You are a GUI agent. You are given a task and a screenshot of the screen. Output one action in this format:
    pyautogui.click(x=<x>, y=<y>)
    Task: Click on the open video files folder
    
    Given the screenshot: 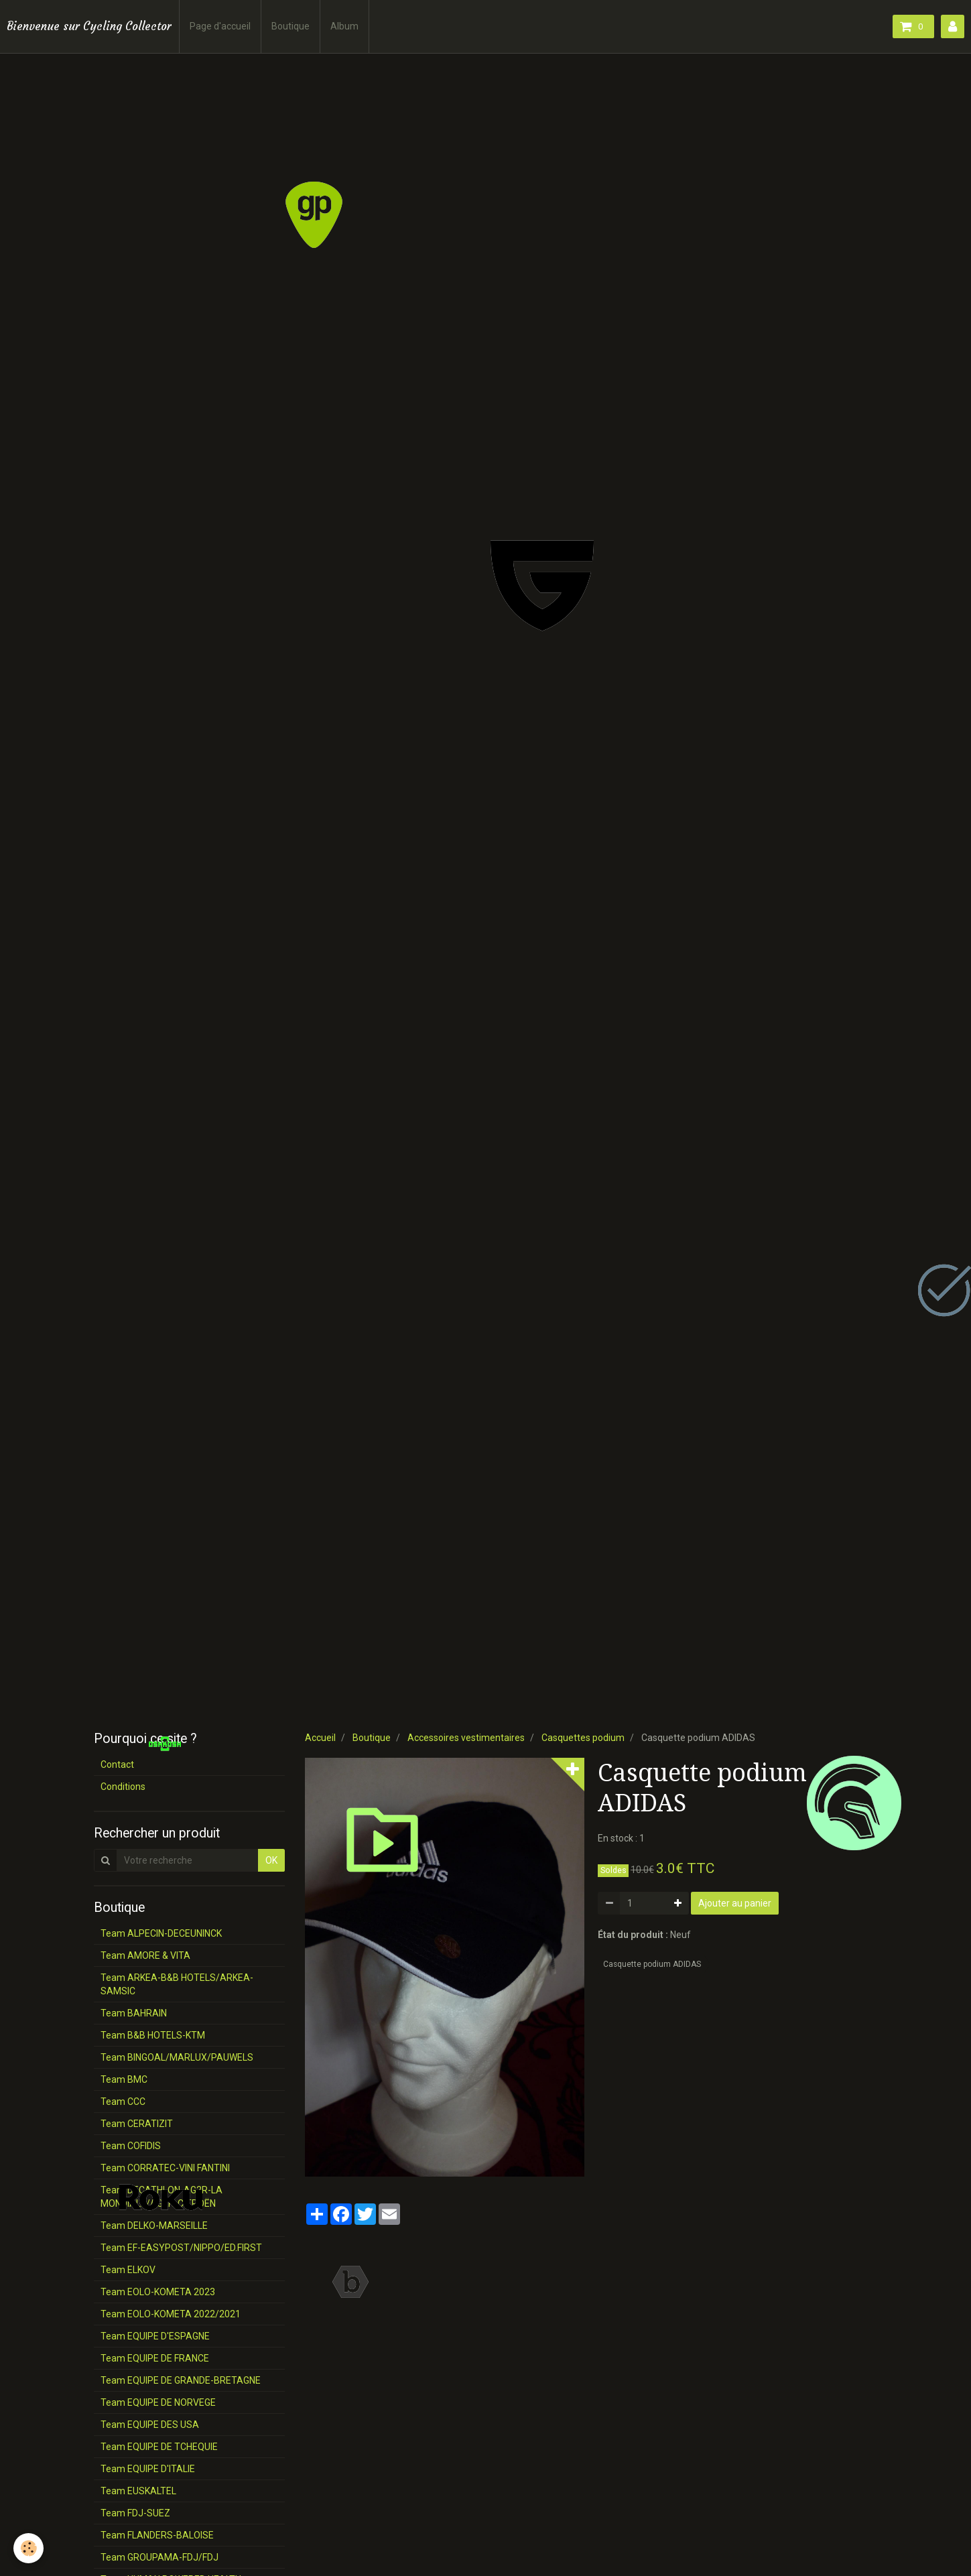 What is the action you would take?
    pyautogui.click(x=382, y=1840)
    